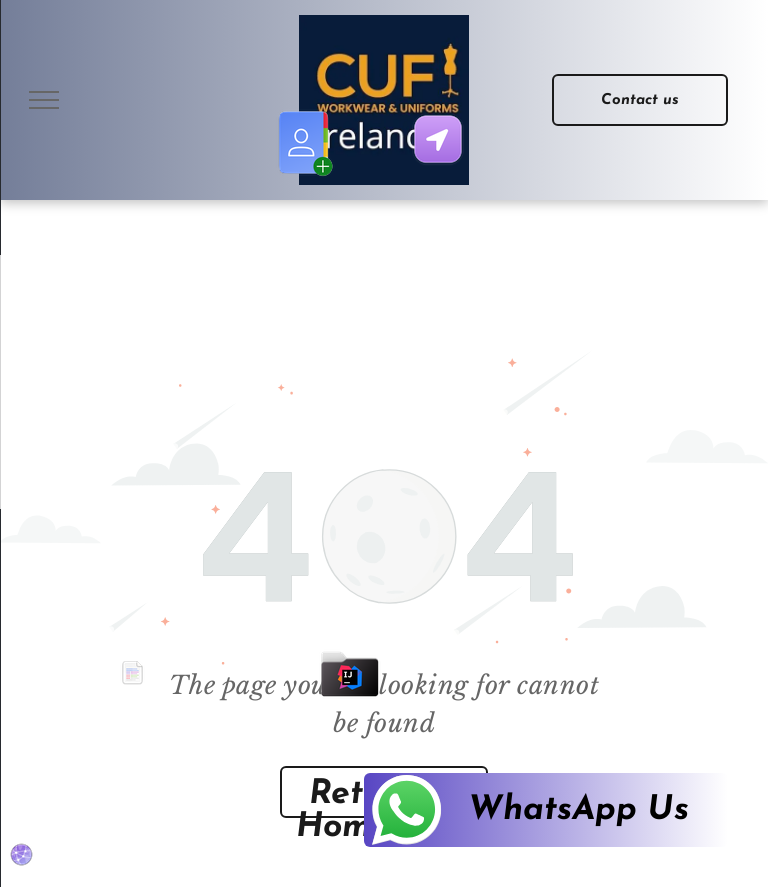 This screenshot has width=768, height=887. I want to click on open folder containing IntelliJ IDEA projects, so click(349, 675).